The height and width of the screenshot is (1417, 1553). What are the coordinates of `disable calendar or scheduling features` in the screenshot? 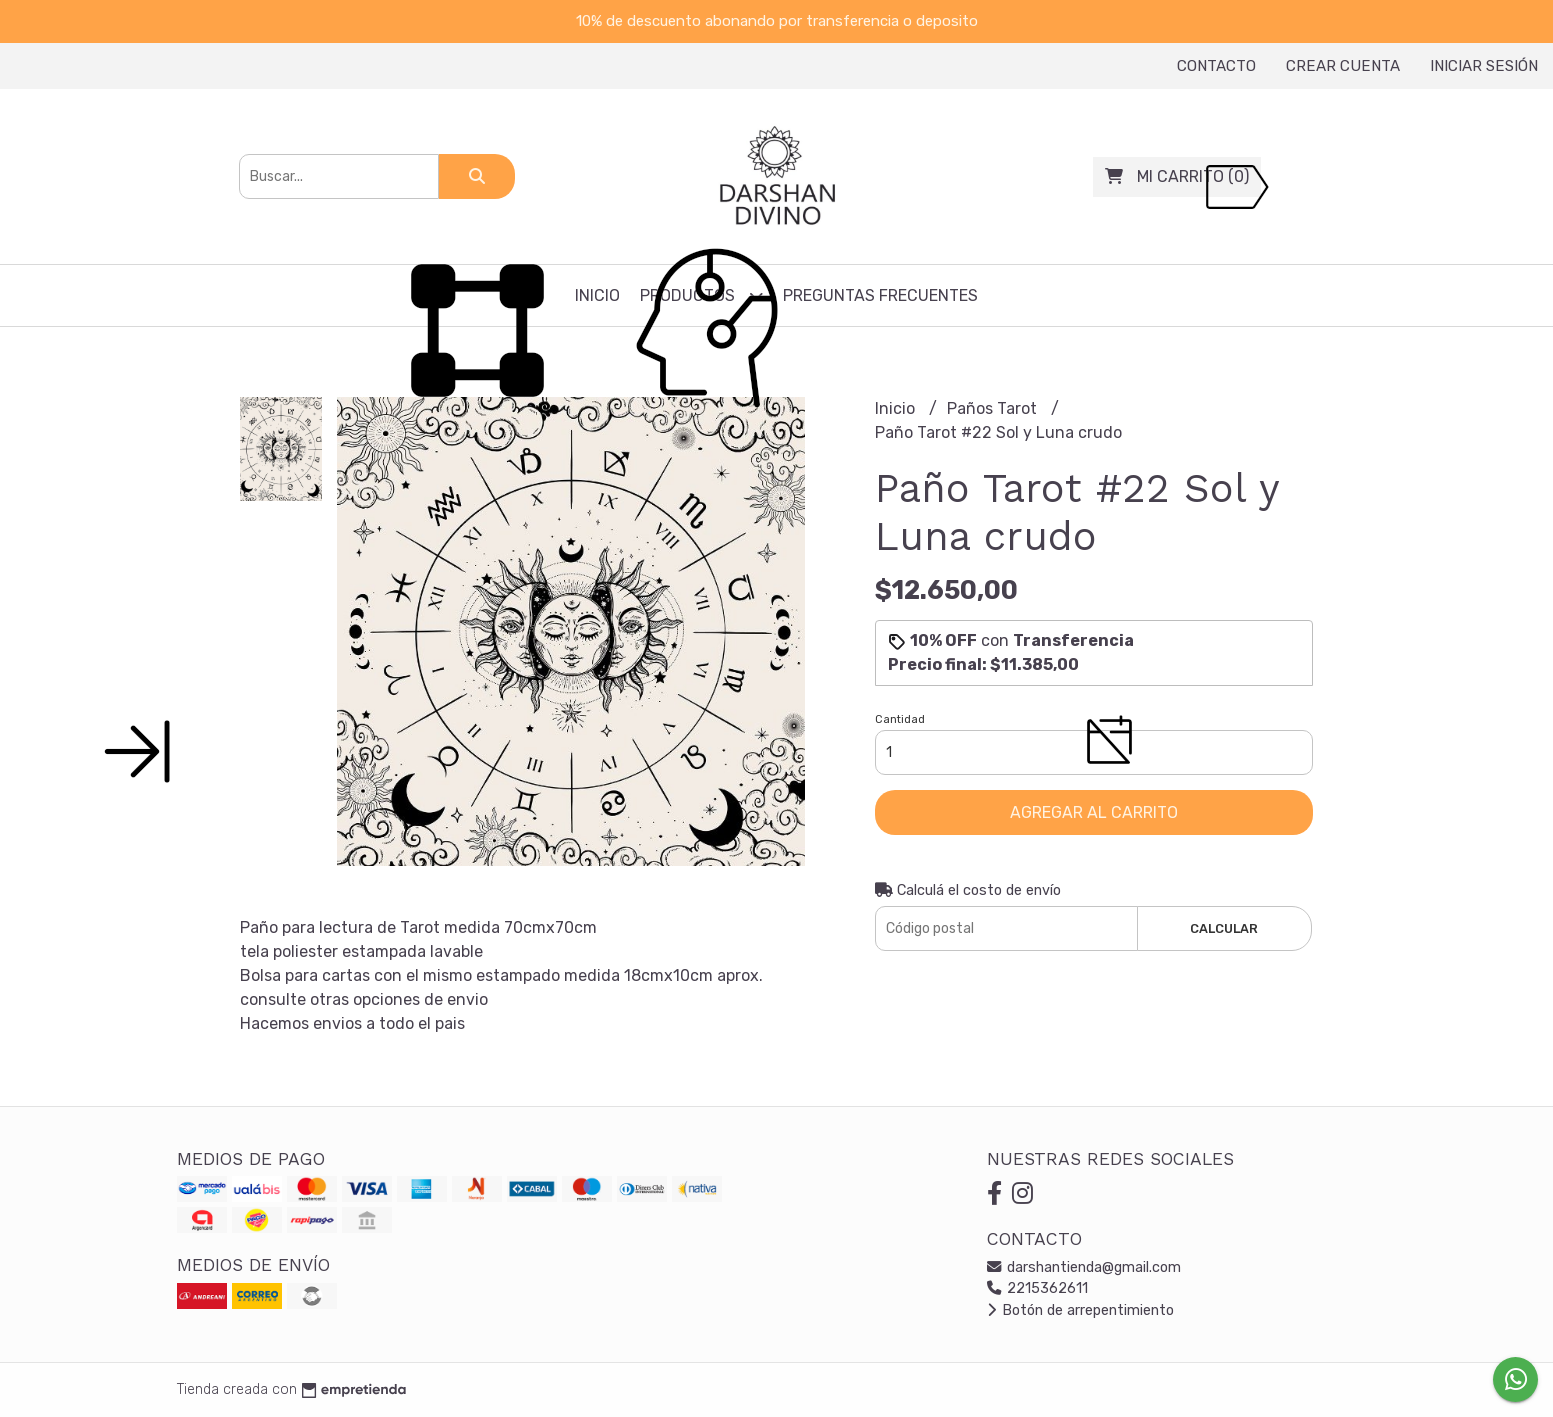 It's located at (1109, 741).